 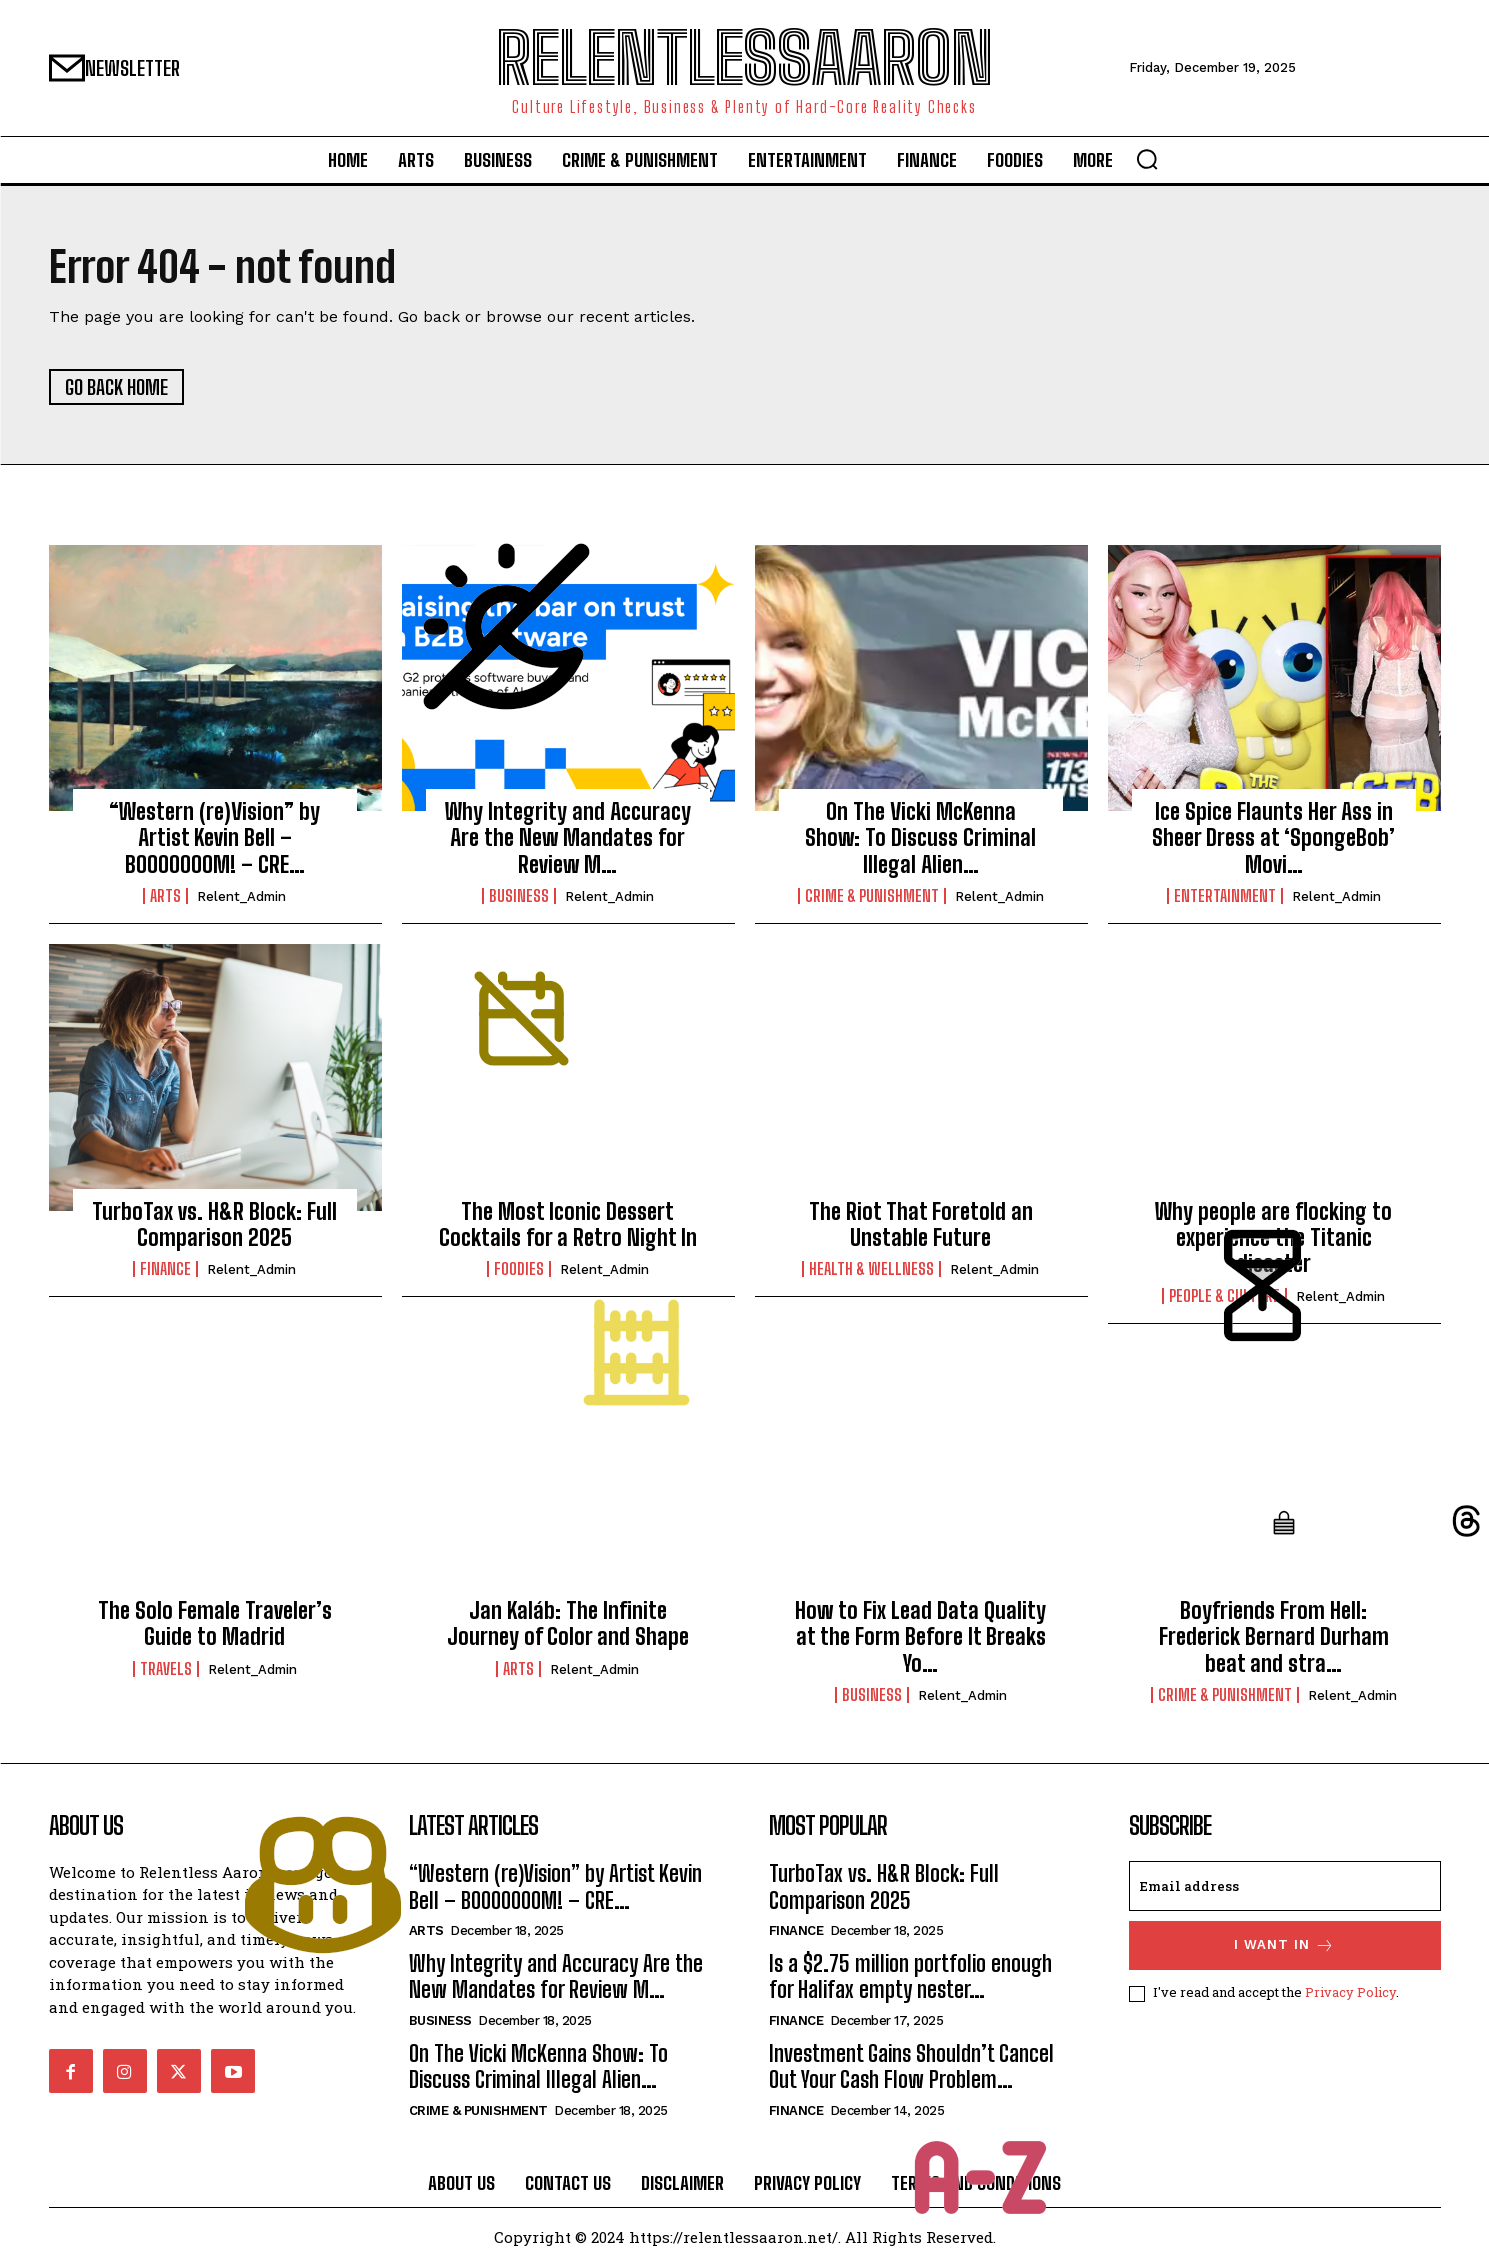 What do you see at coordinates (521, 1018) in the screenshot?
I see `disable calendar or scheduling features` at bounding box center [521, 1018].